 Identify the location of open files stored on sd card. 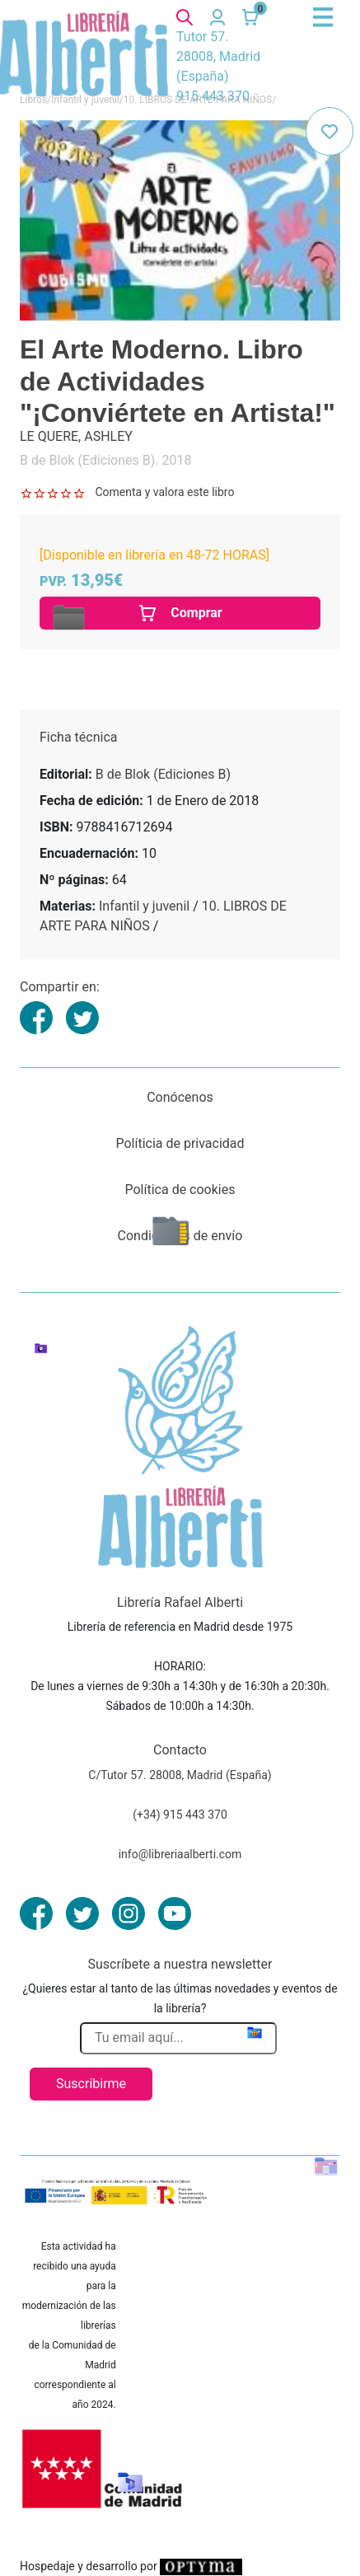
(171, 1232).